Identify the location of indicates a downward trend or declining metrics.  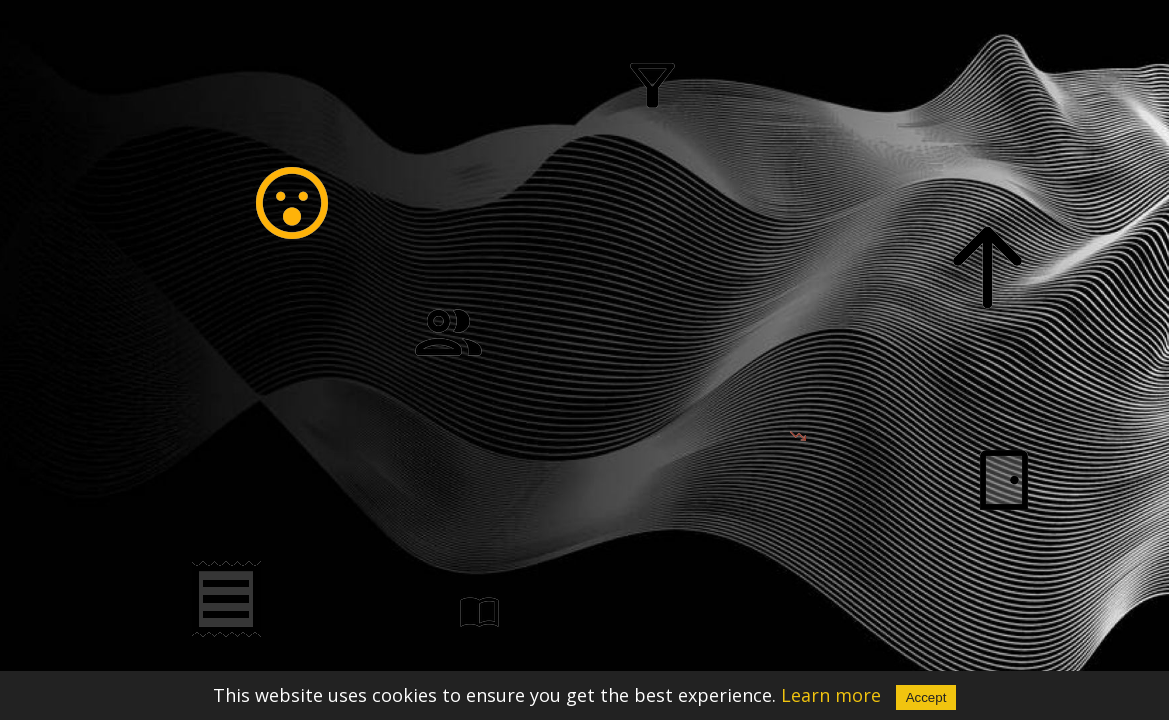
(798, 436).